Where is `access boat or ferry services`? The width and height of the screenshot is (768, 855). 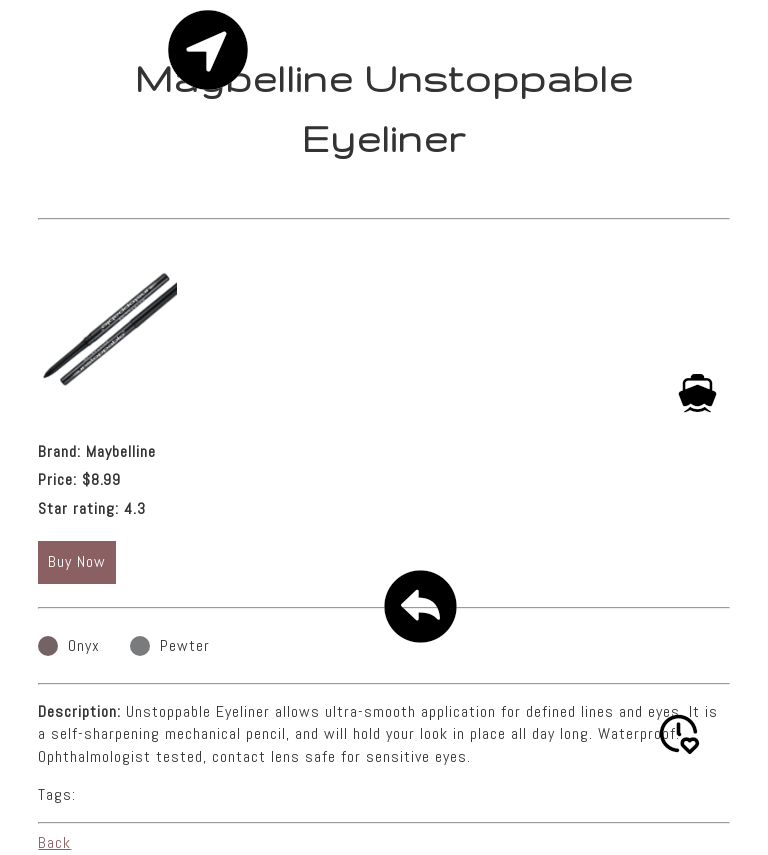 access boat or ferry services is located at coordinates (697, 393).